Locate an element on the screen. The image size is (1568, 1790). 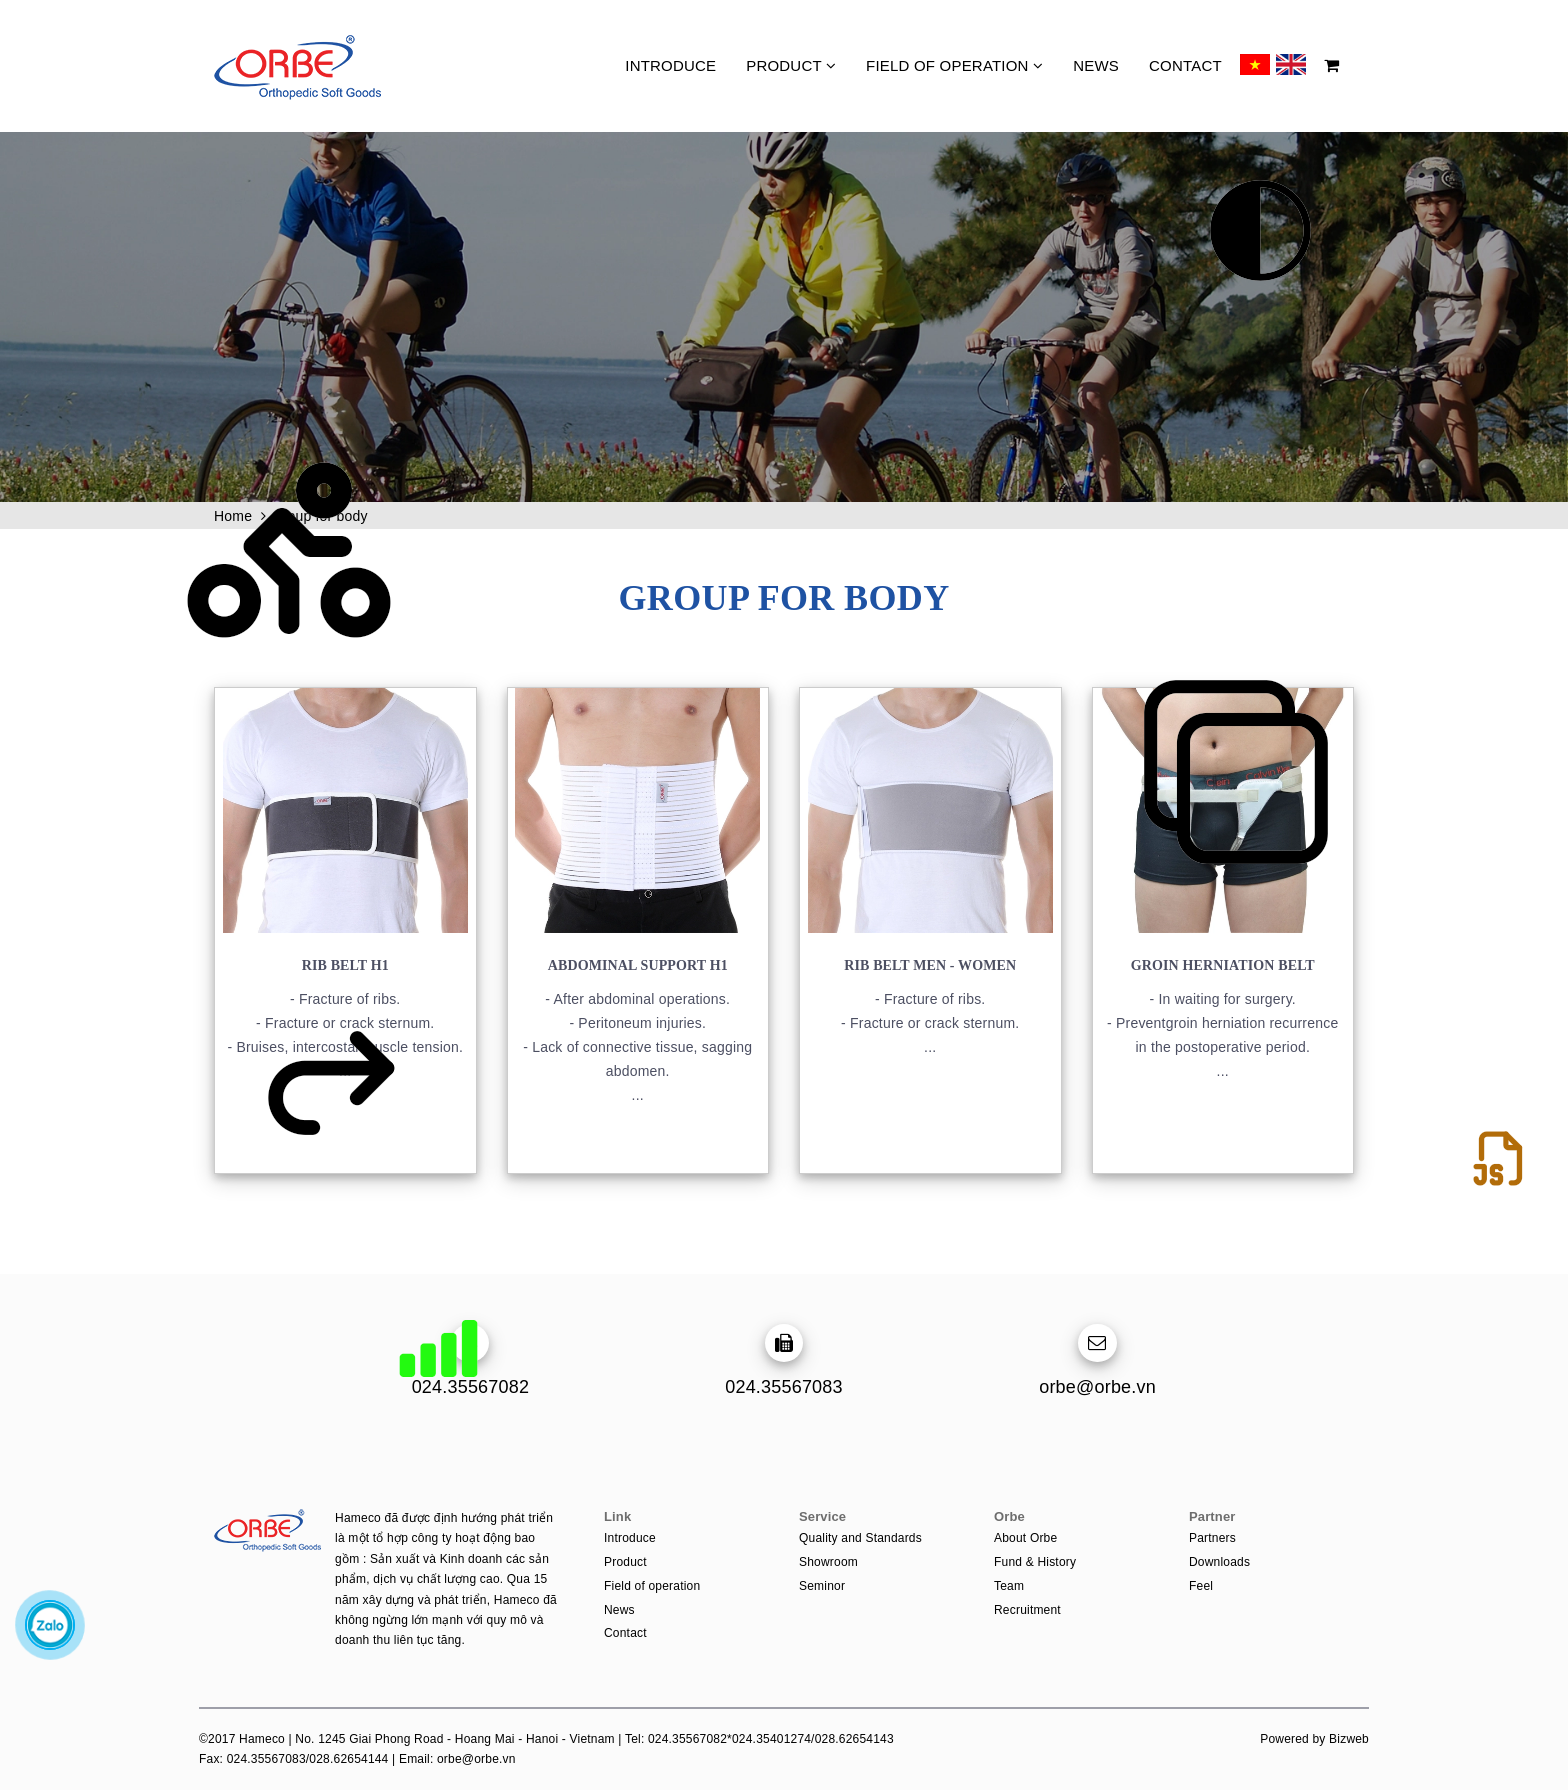
access cycling or bike-related features is located at coordinates (289, 557).